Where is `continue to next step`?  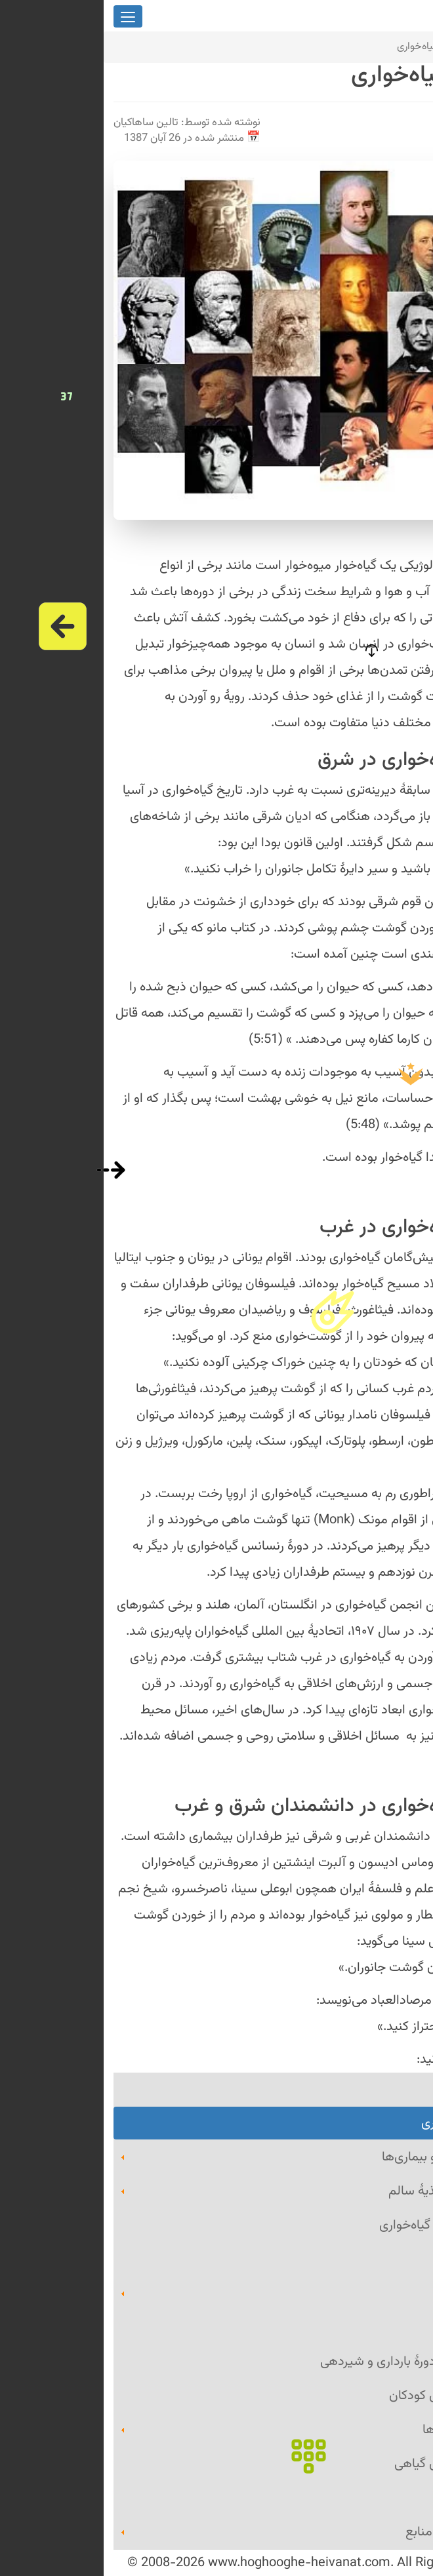
continue to next step is located at coordinates (111, 1170).